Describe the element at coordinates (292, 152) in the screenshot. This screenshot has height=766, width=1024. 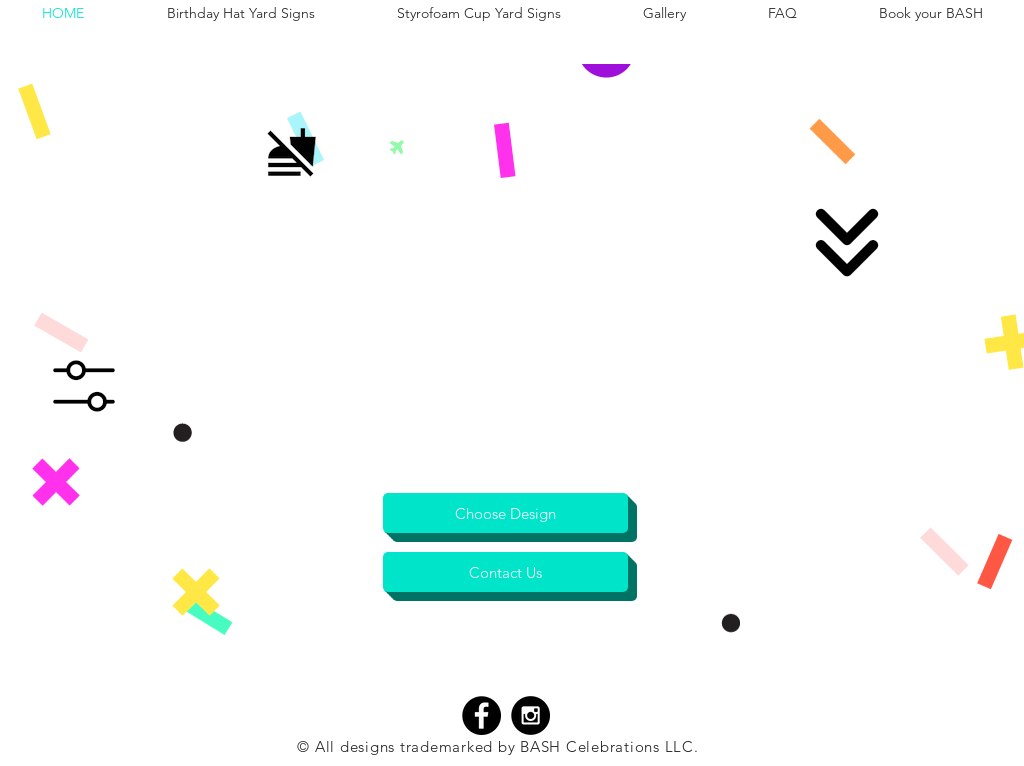
I see `indicates food is not allowed in this area` at that location.